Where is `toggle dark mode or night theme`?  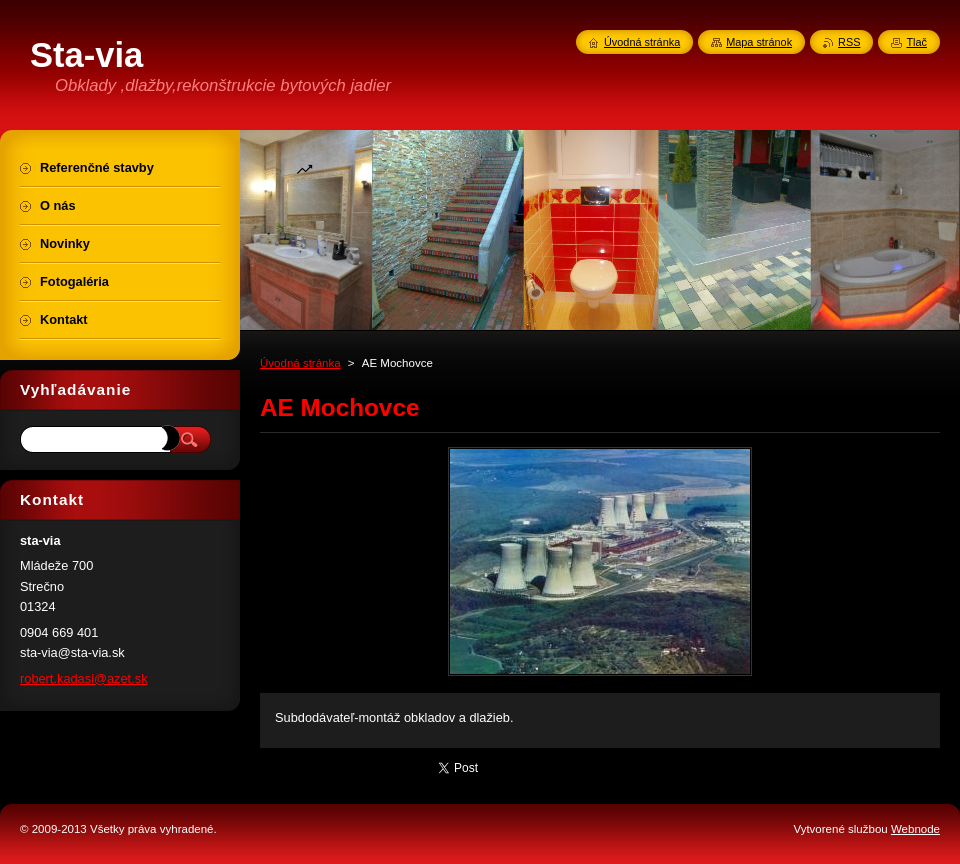
toggle dark mode or night theme is located at coordinates (170, 438).